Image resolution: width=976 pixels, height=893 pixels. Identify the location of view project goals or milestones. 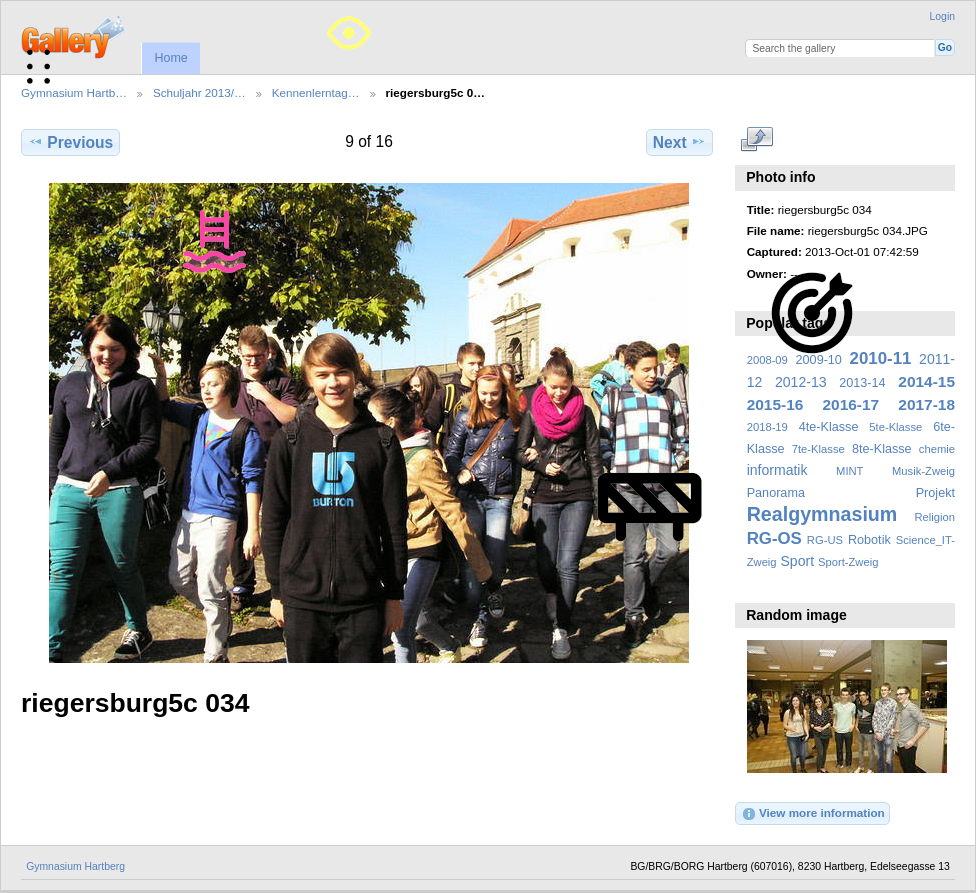
(812, 313).